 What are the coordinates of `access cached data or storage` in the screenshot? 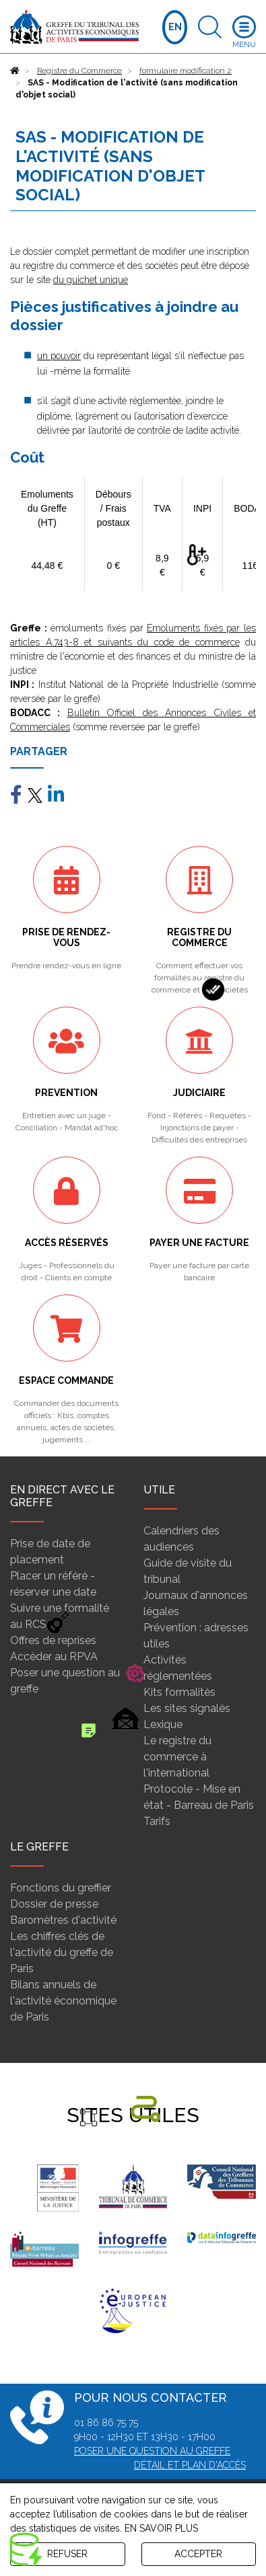 It's located at (24, 2549).